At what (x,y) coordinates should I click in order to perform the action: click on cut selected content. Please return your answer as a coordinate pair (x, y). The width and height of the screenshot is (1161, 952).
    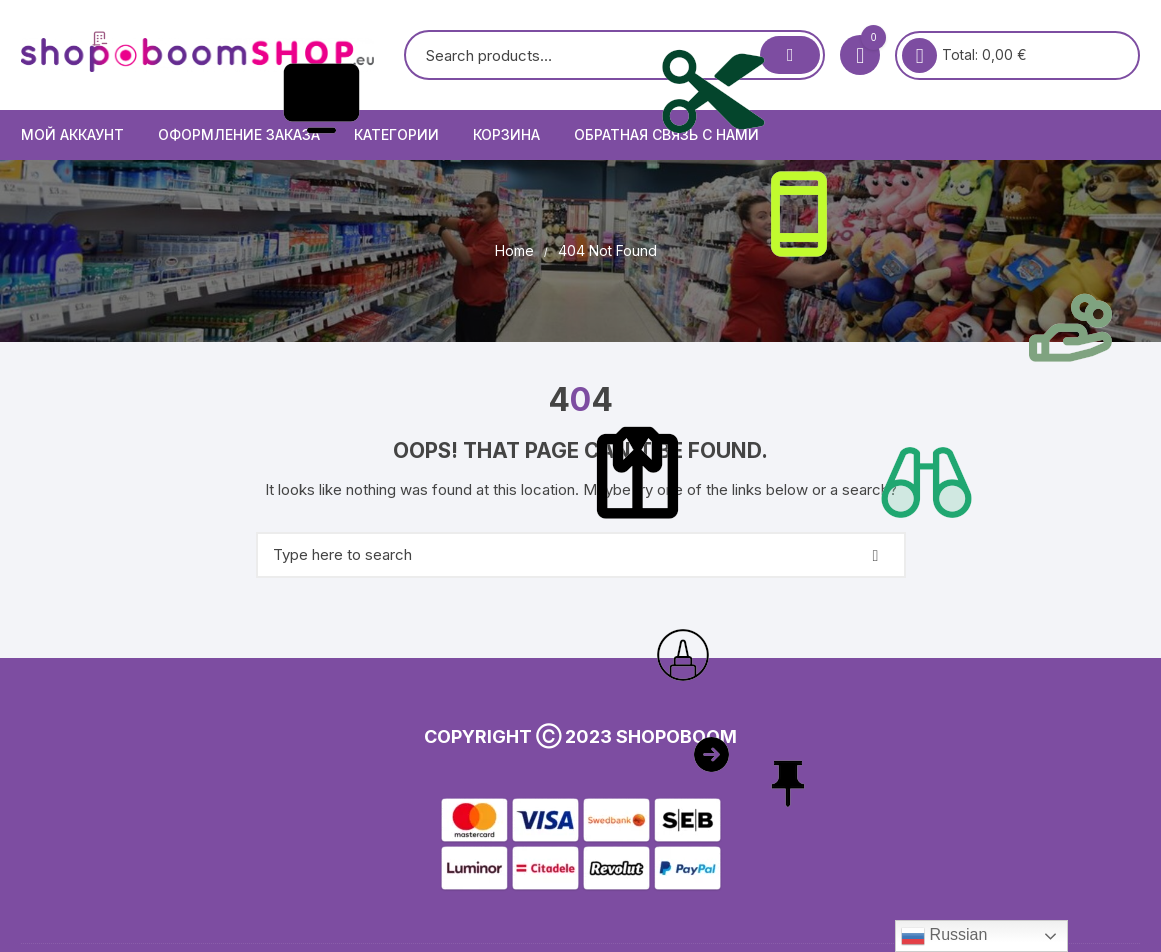
    Looking at the image, I should click on (711, 91).